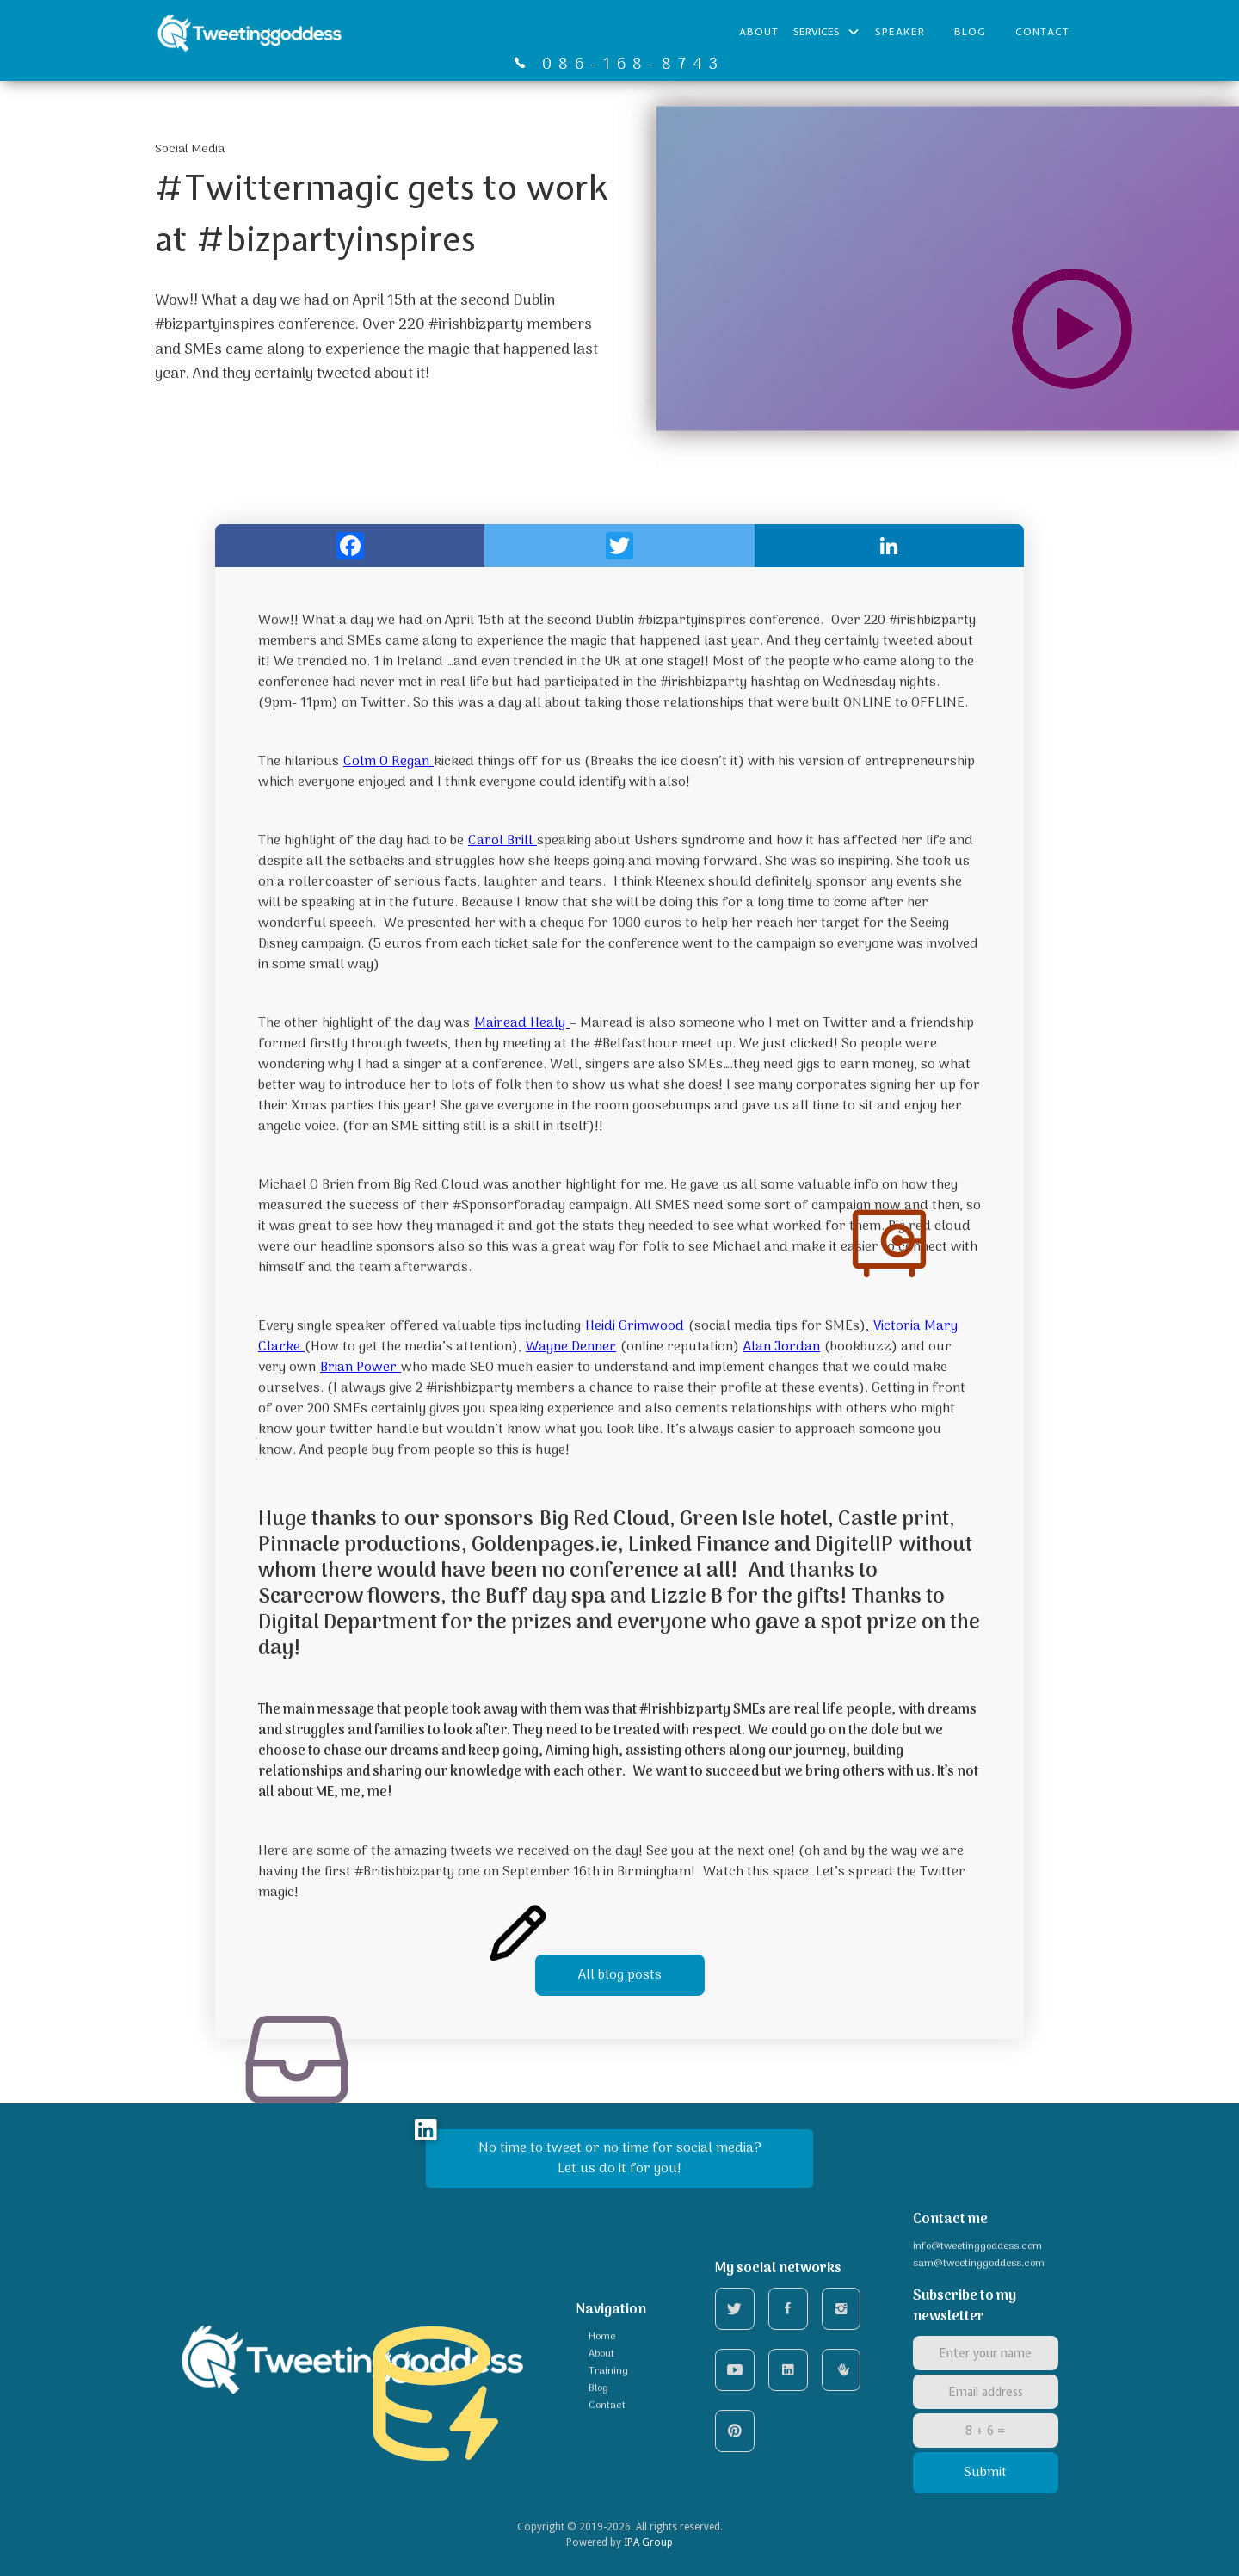  I want to click on play media or video content, so click(1072, 329).